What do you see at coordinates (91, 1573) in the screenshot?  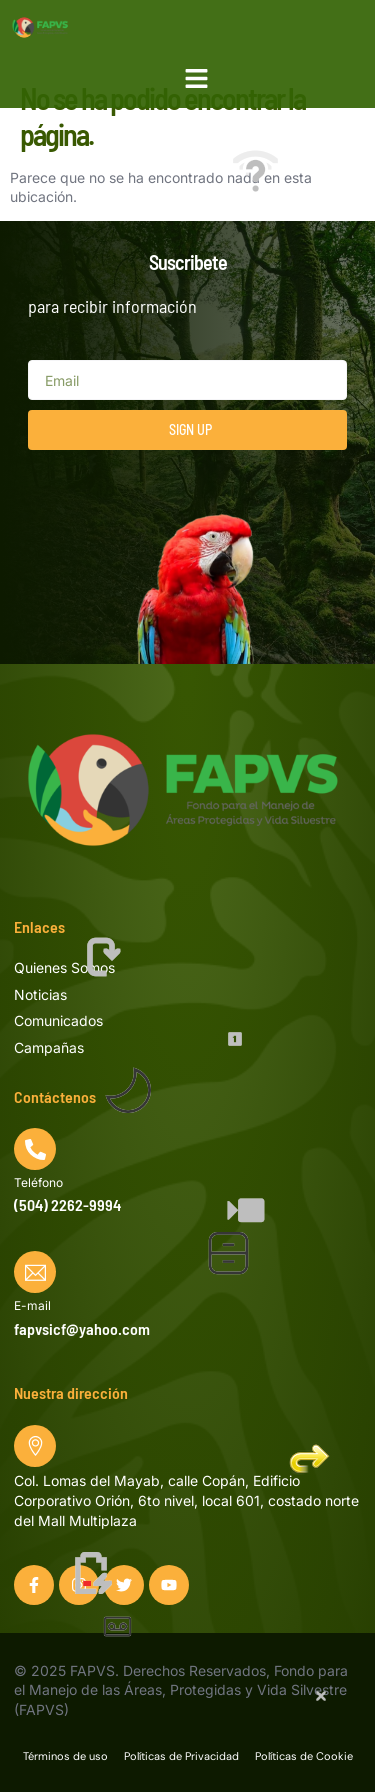 I see `indicates low battery while charging` at bounding box center [91, 1573].